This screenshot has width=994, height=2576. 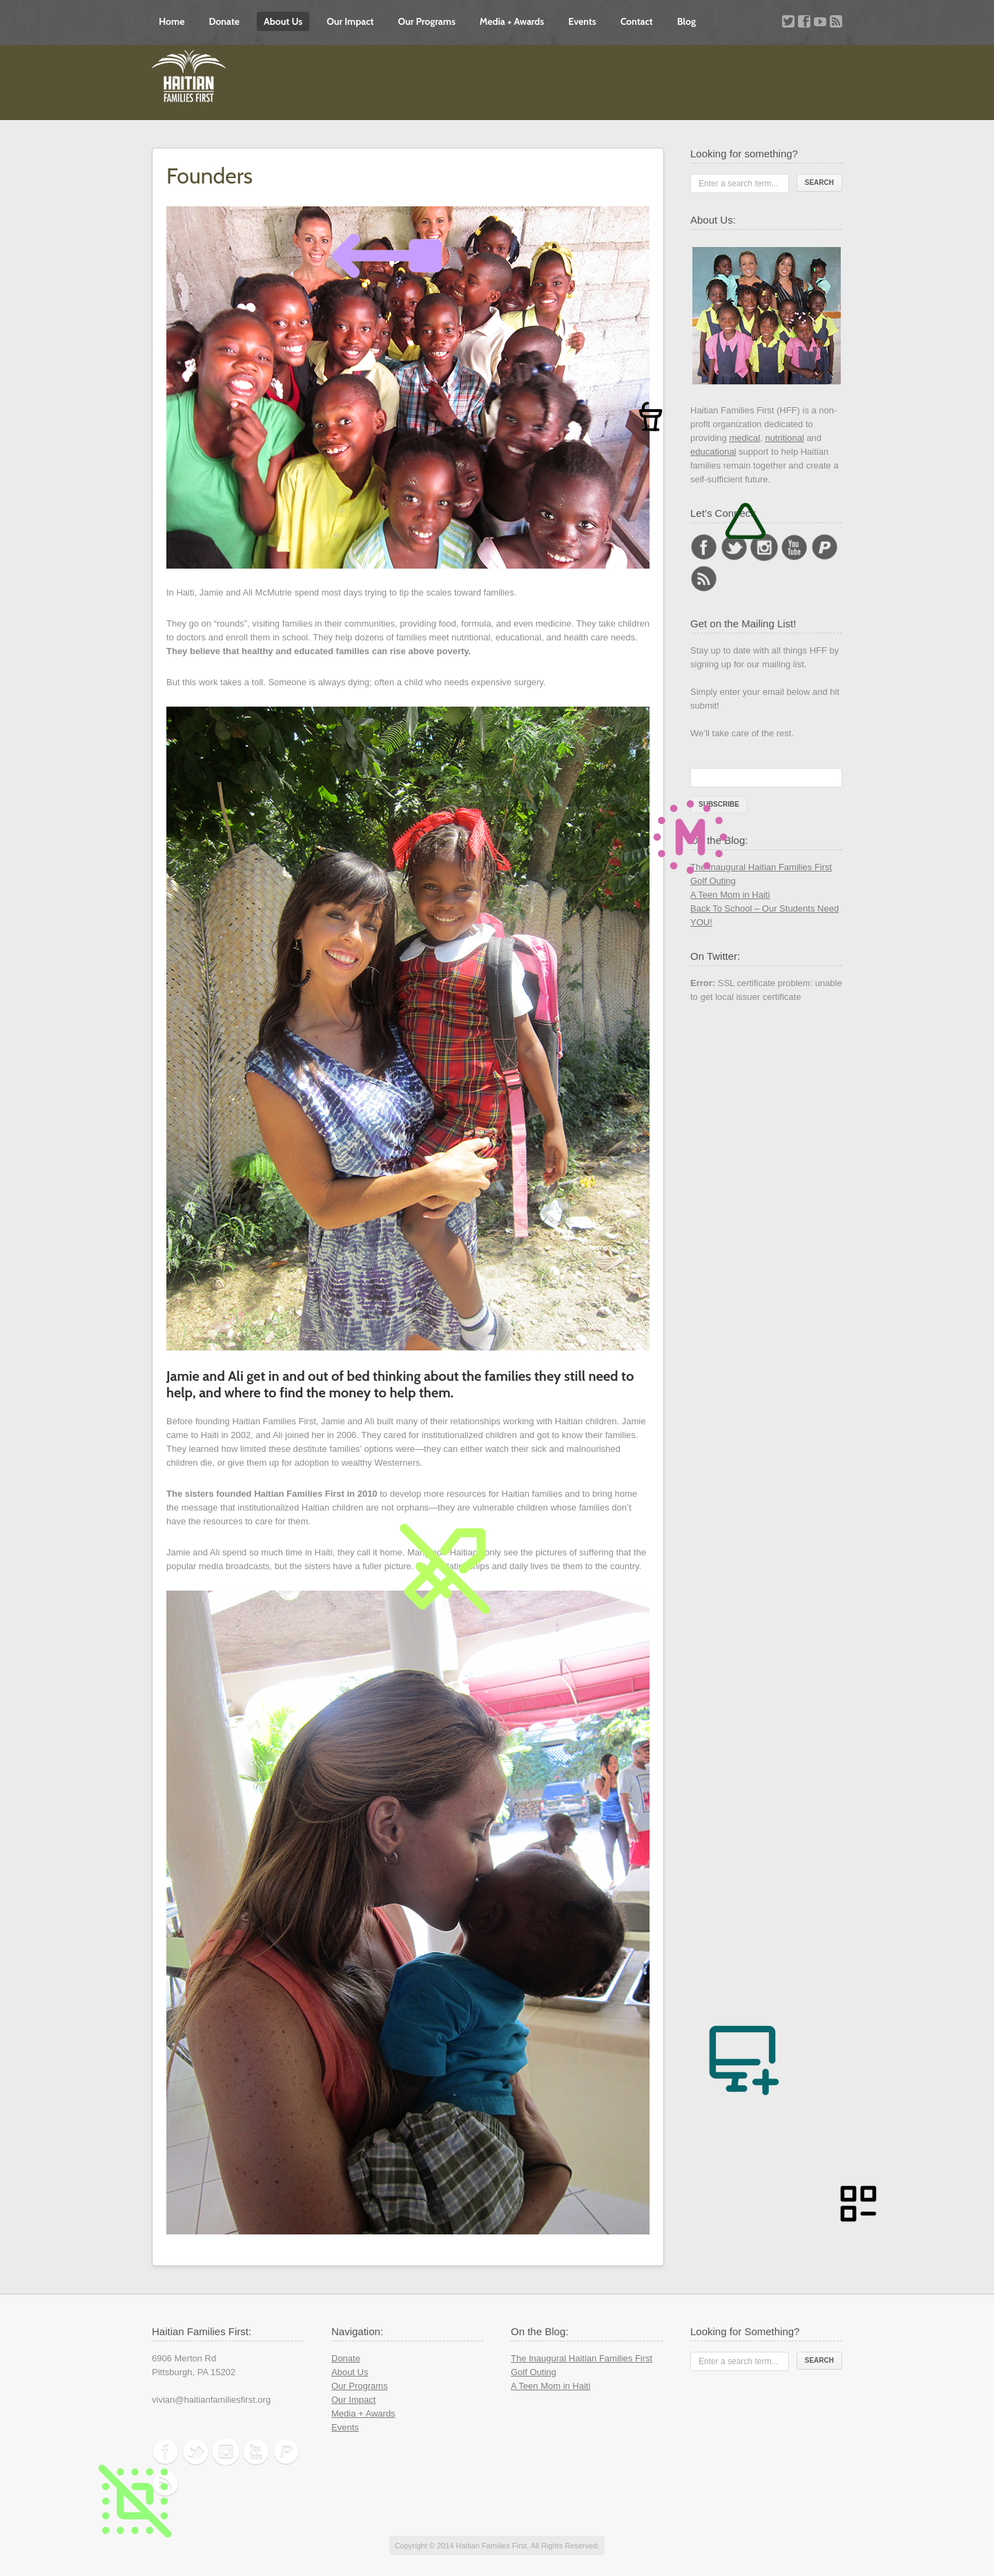 What do you see at coordinates (858, 2203) in the screenshot?
I see `remove a category from the list` at bounding box center [858, 2203].